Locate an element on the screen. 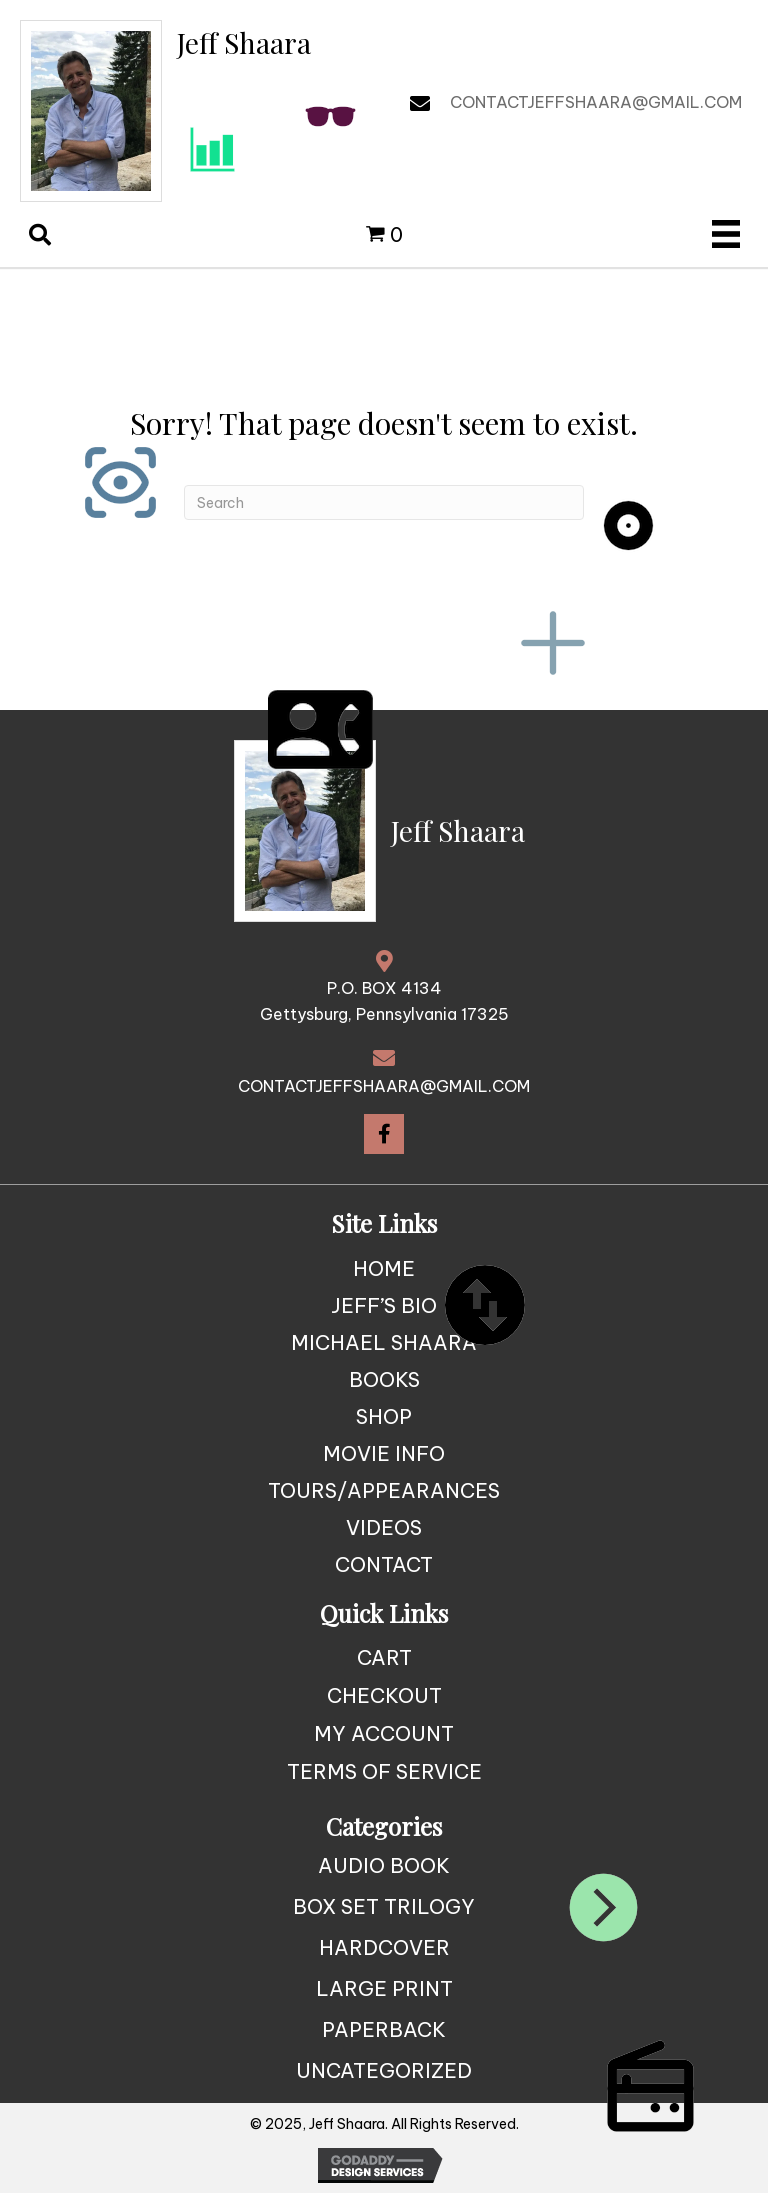 The width and height of the screenshot is (768, 2193). enable reading mode is located at coordinates (330, 116).